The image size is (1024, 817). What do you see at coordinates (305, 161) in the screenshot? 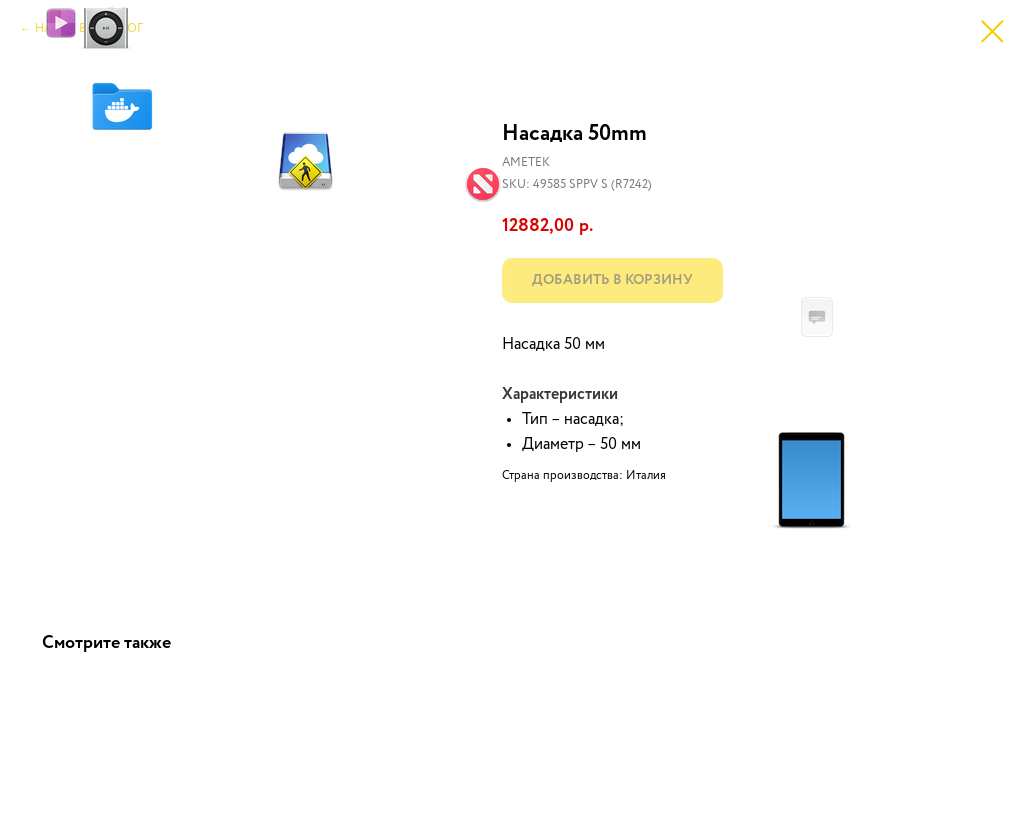
I see `access iDisk cloud storage for user files` at bounding box center [305, 161].